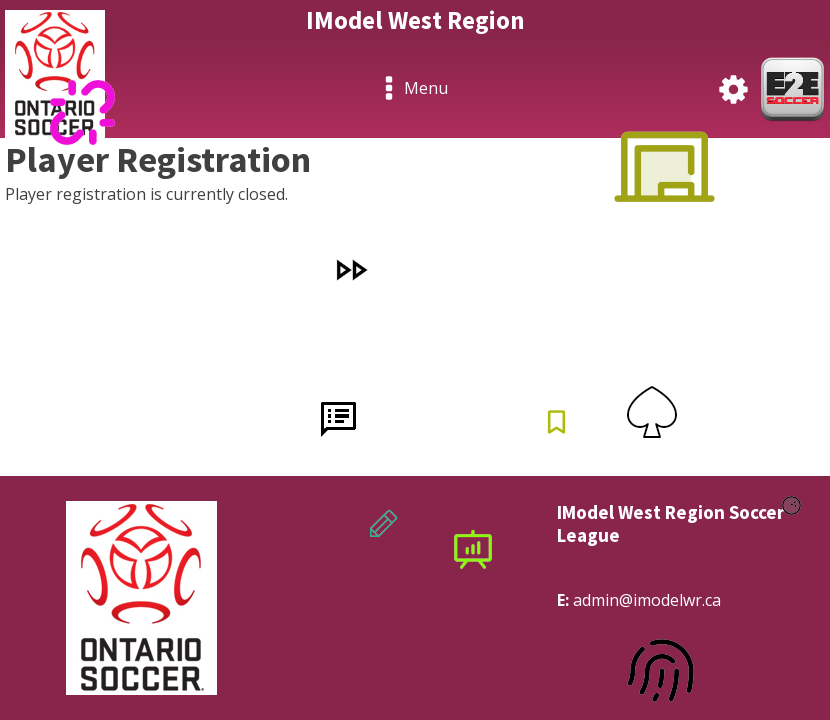  I want to click on view speaker notes or presentation talking points, so click(338, 419).